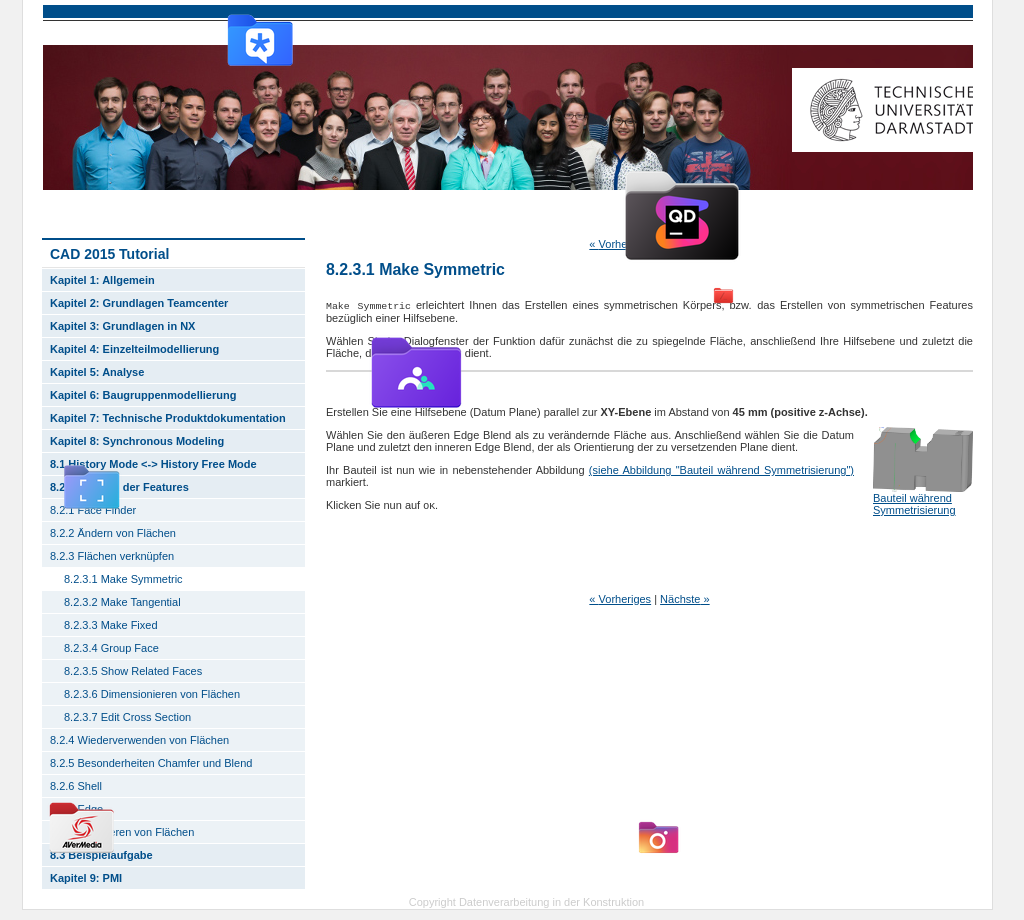 This screenshot has width=1024, height=920. What do you see at coordinates (81, 829) in the screenshot?
I see `open AverMedia application folder` at bounding box center [81, 829].